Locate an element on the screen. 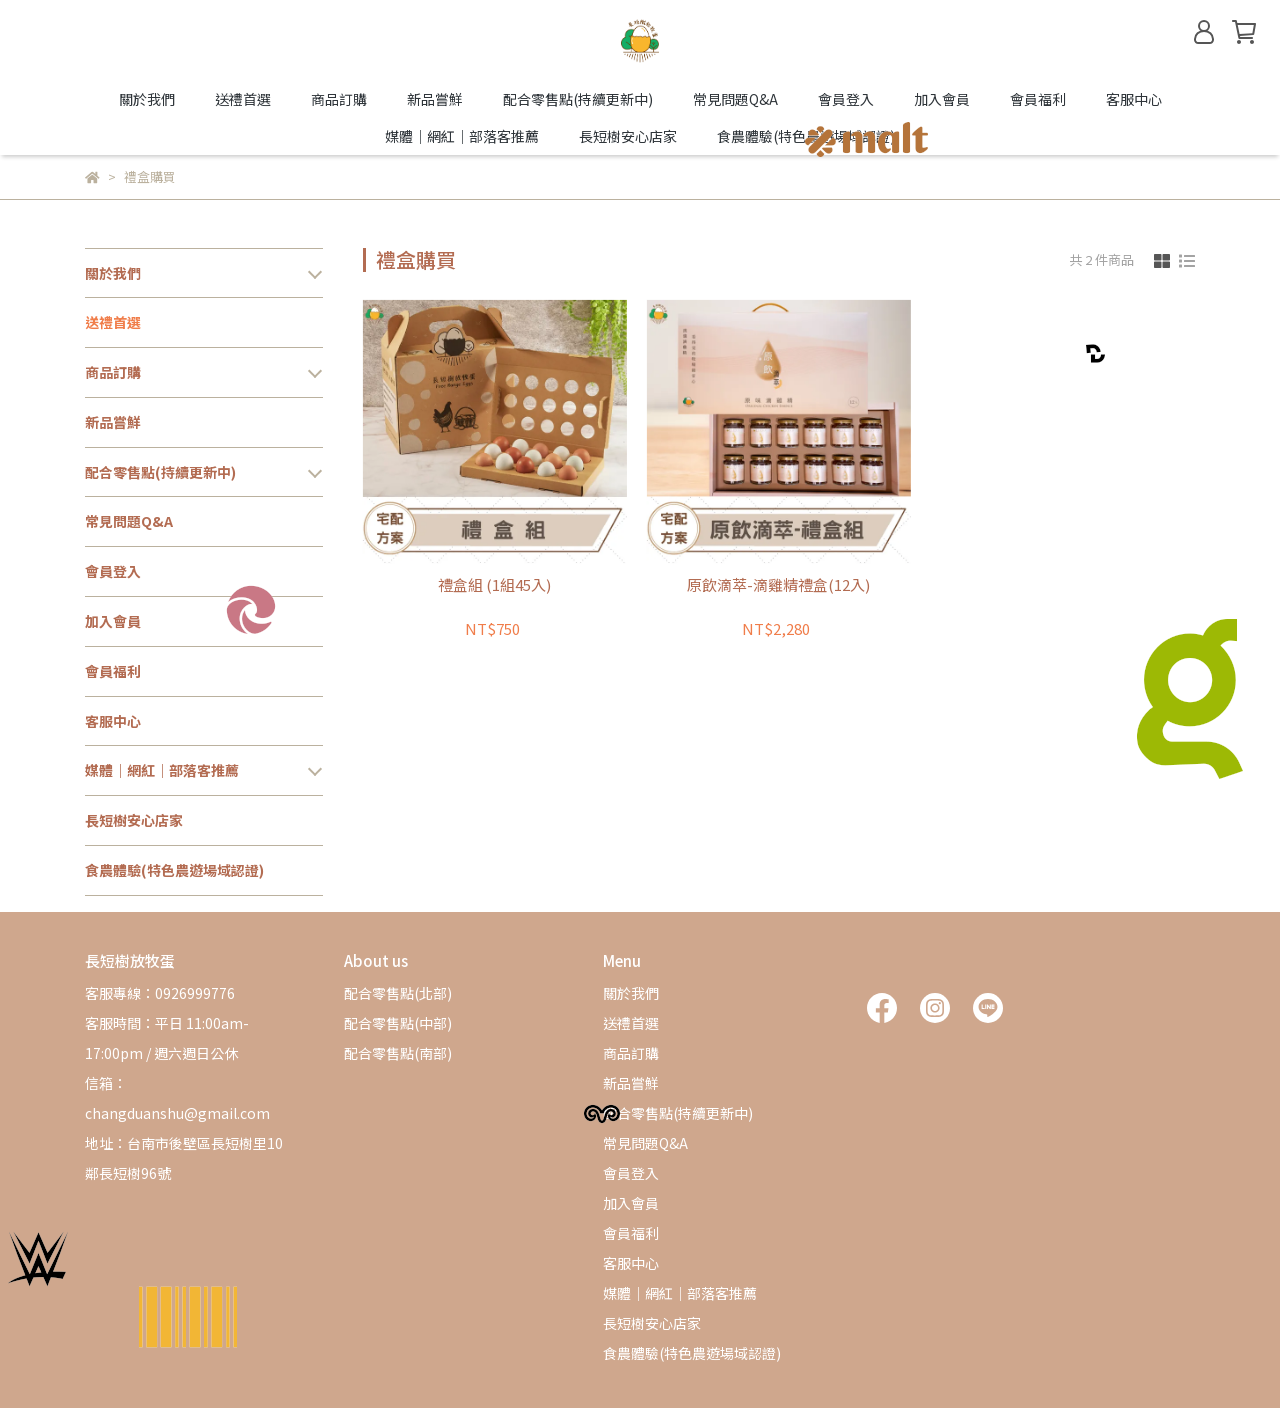 This screenshot has width=1280, height=1409. open microsoft edge browser is located at coordinates (251, 610).